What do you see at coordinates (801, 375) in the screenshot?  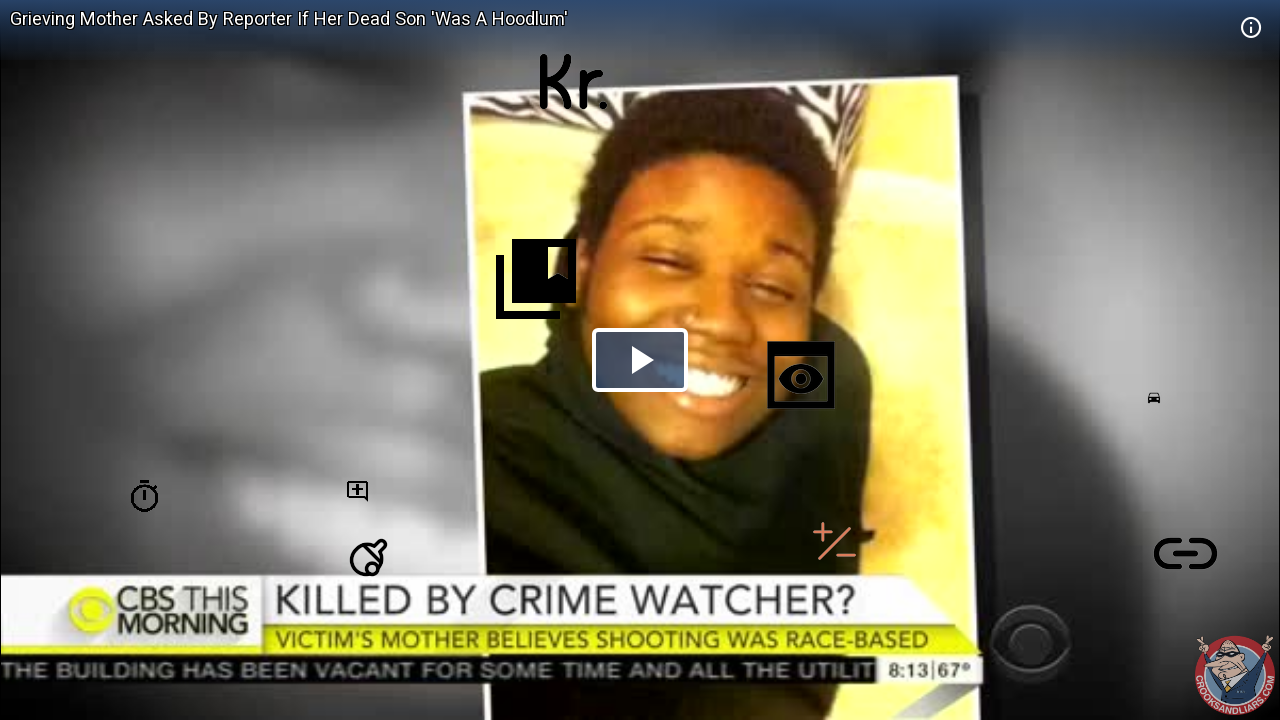 I see `preview file or document before opening` at bounding box center [801, 375].